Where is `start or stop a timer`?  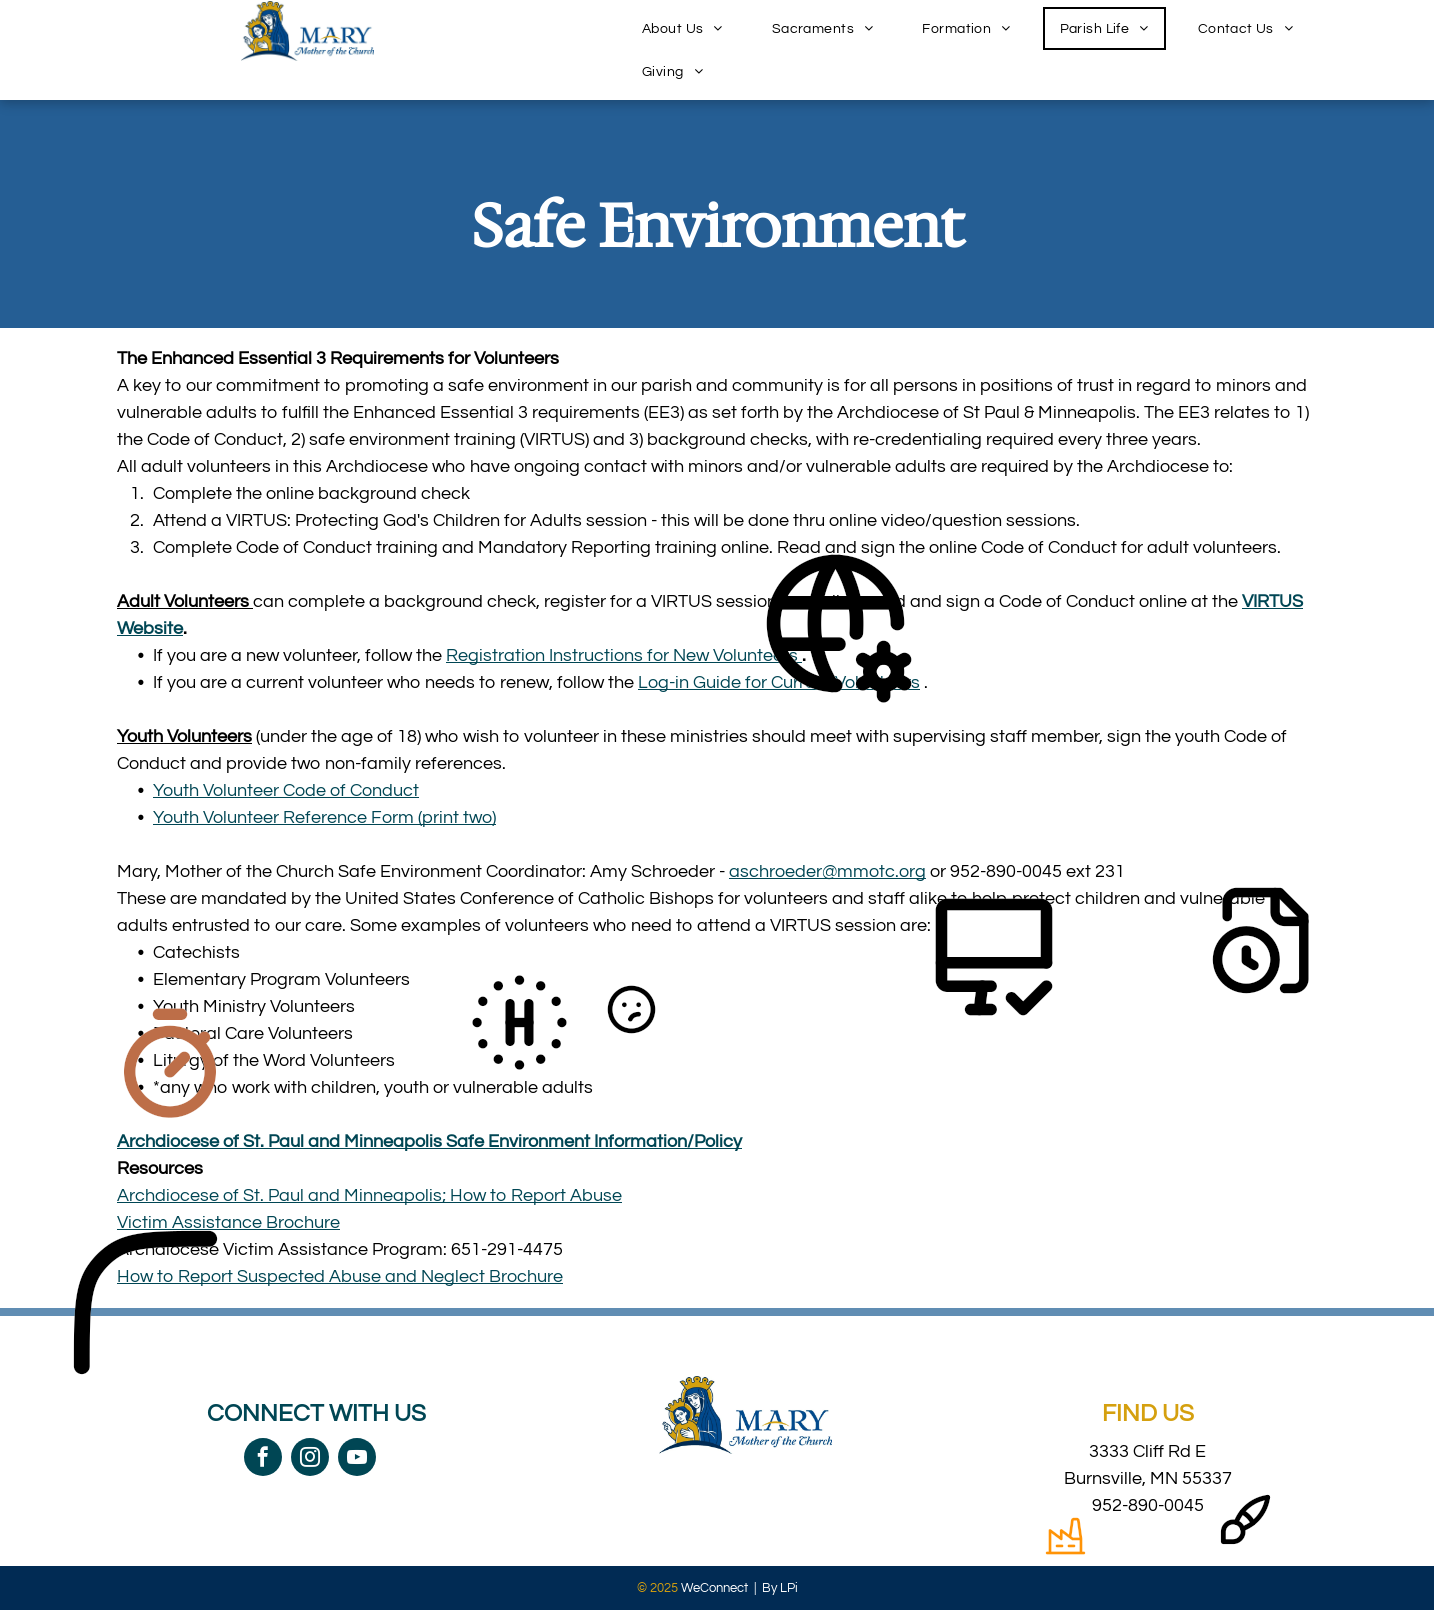 start or stop a timer is located at coordinates (170, 1066).